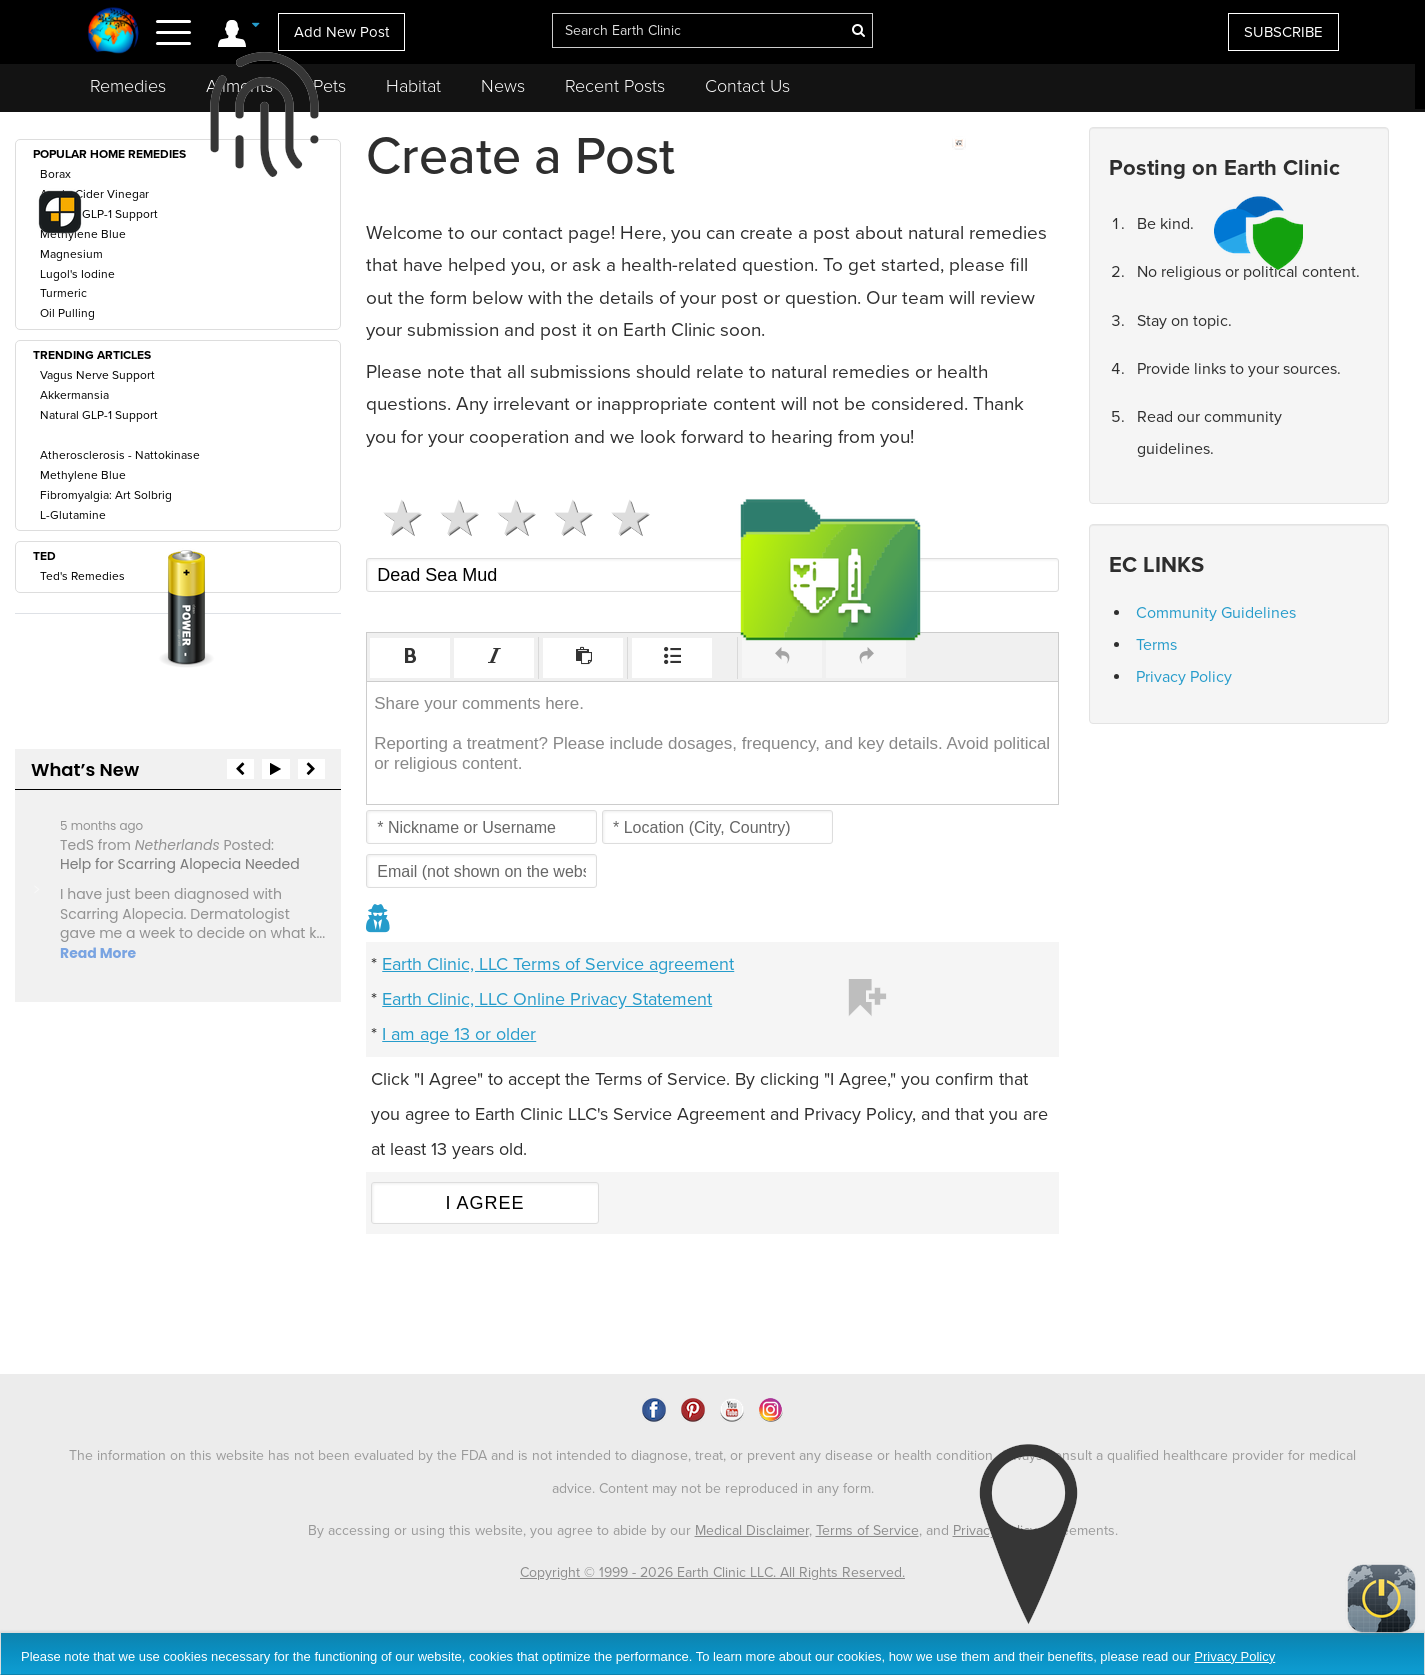 The height and width of the screenshot is (1675, 1425). I want to click on add a new bookmark, so click(866, 1002).